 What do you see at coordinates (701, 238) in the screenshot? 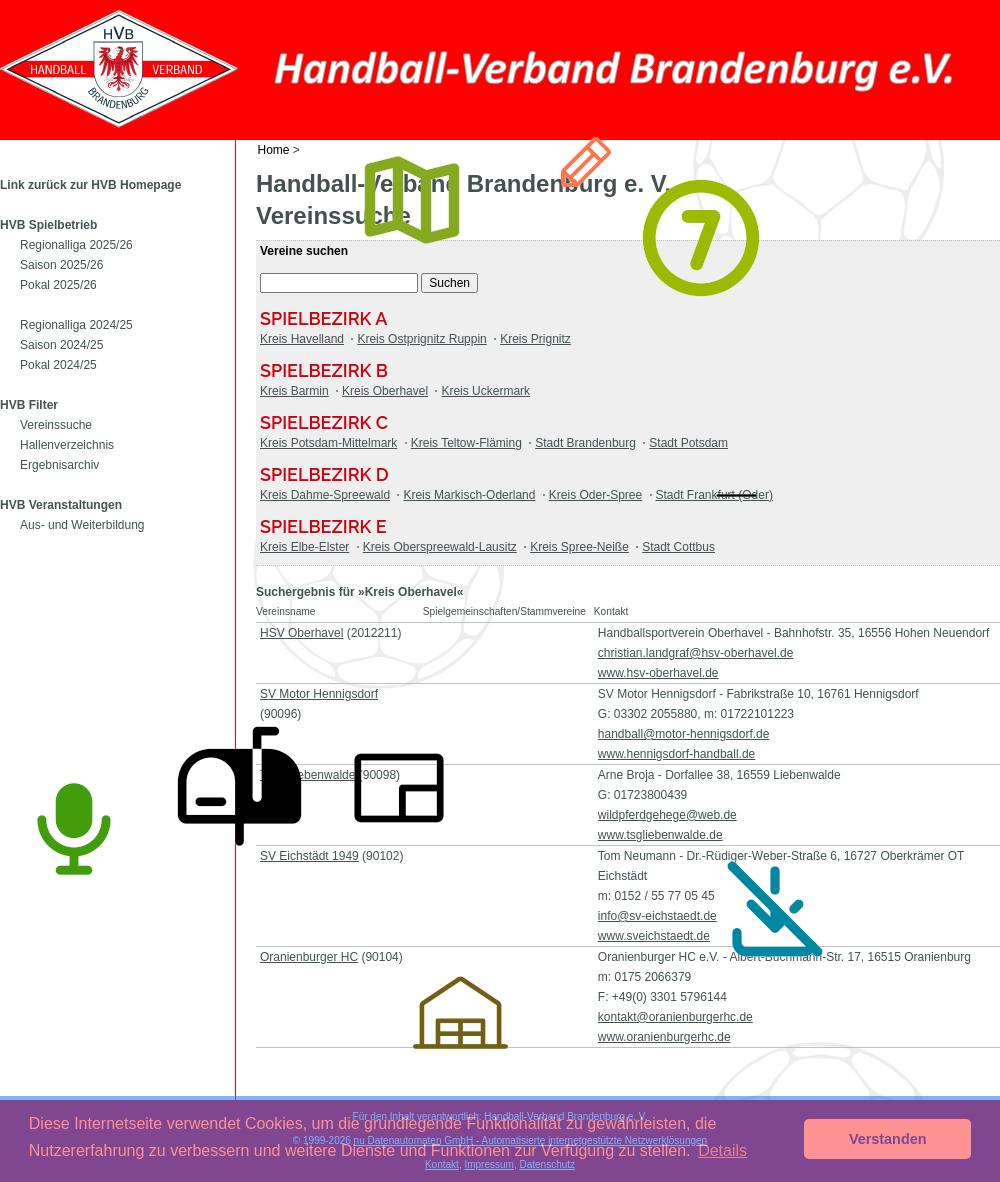
I see `indicates step 7 in a numbered sequence` at bounding box center [701, 238].